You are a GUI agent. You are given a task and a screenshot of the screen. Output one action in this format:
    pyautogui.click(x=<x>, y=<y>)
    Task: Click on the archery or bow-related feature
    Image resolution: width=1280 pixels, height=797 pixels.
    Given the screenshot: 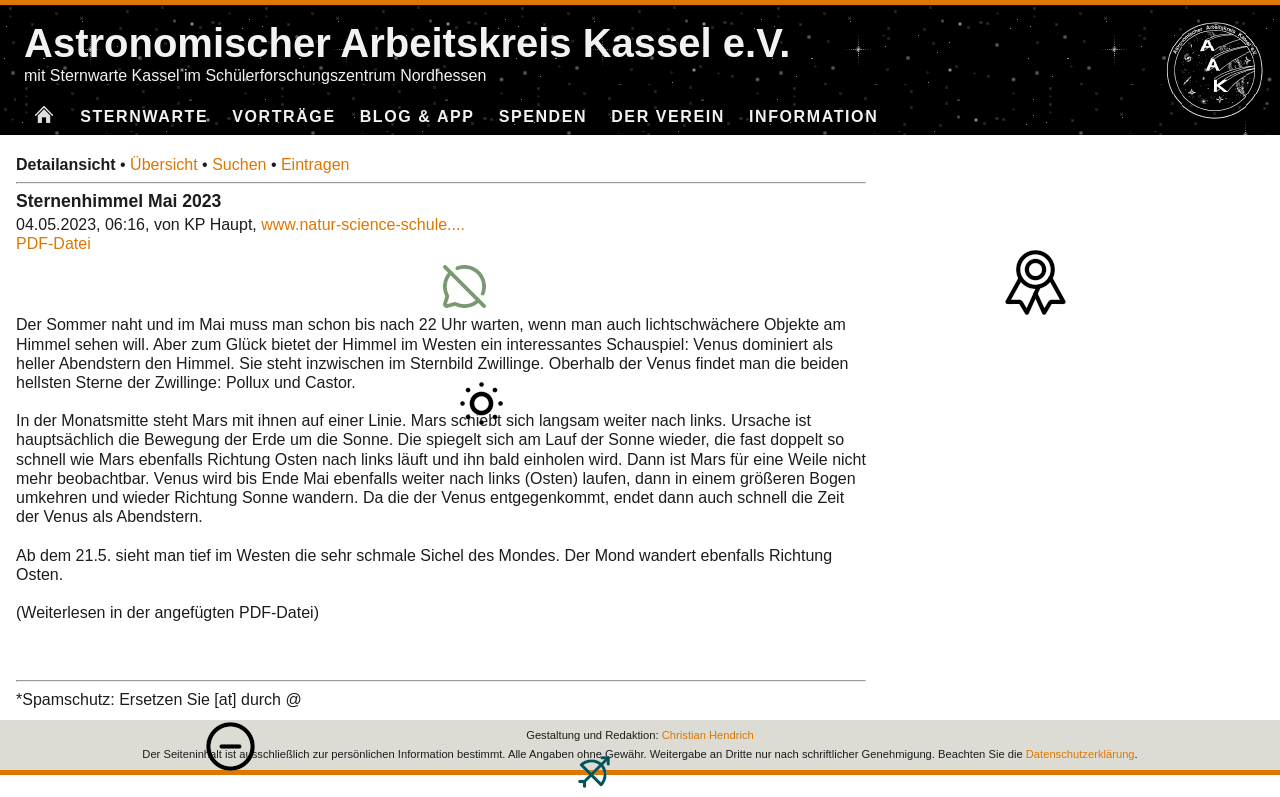 What is the action you would take?
    pyautogui.click(x=594, y=772)
    